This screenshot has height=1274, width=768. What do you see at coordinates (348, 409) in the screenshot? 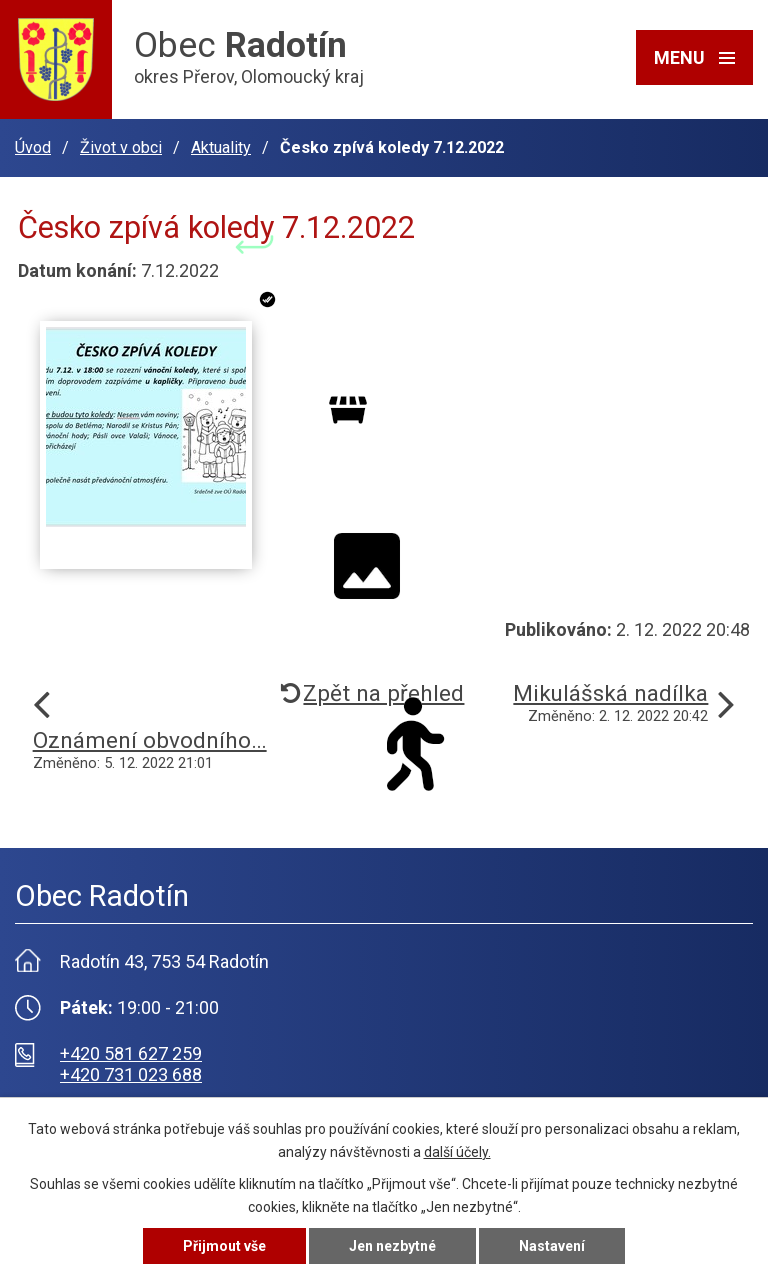
I see `delete items permanently` at bounding box center [348, 409].